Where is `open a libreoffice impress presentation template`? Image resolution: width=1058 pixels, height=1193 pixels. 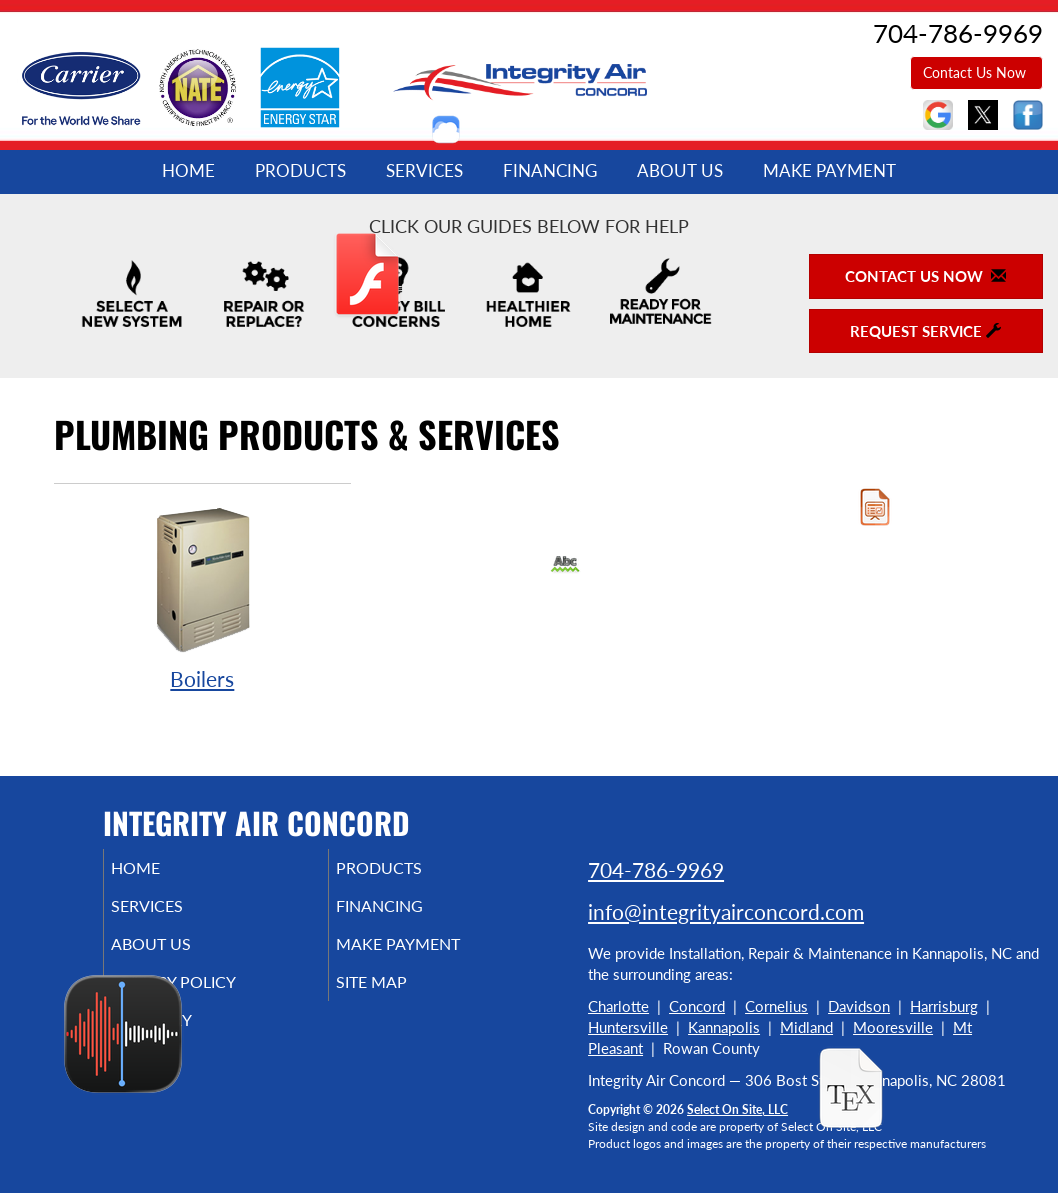 open a libreoffice impress presentation template is located at coordinates (875, 507).